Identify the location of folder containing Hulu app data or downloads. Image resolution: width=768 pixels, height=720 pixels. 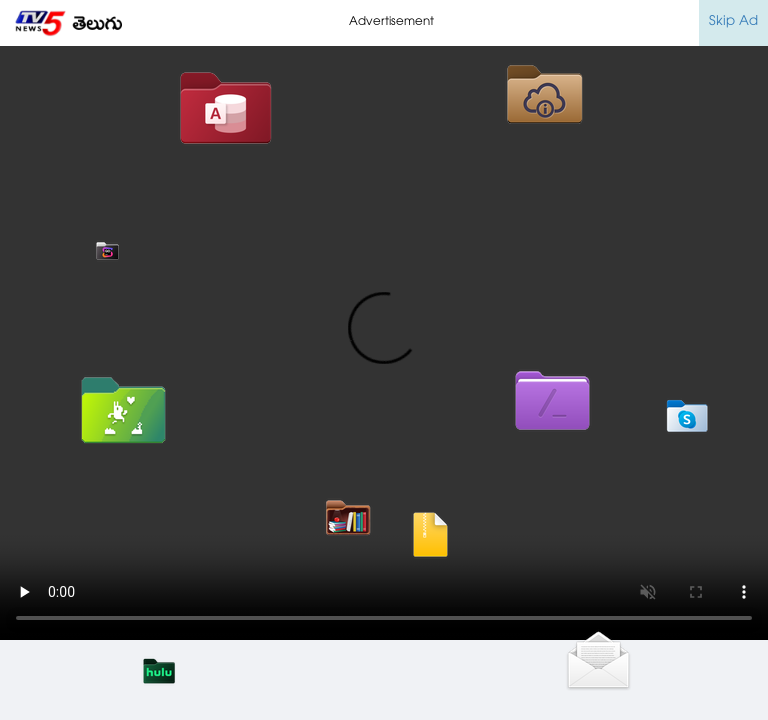
(159, 672).